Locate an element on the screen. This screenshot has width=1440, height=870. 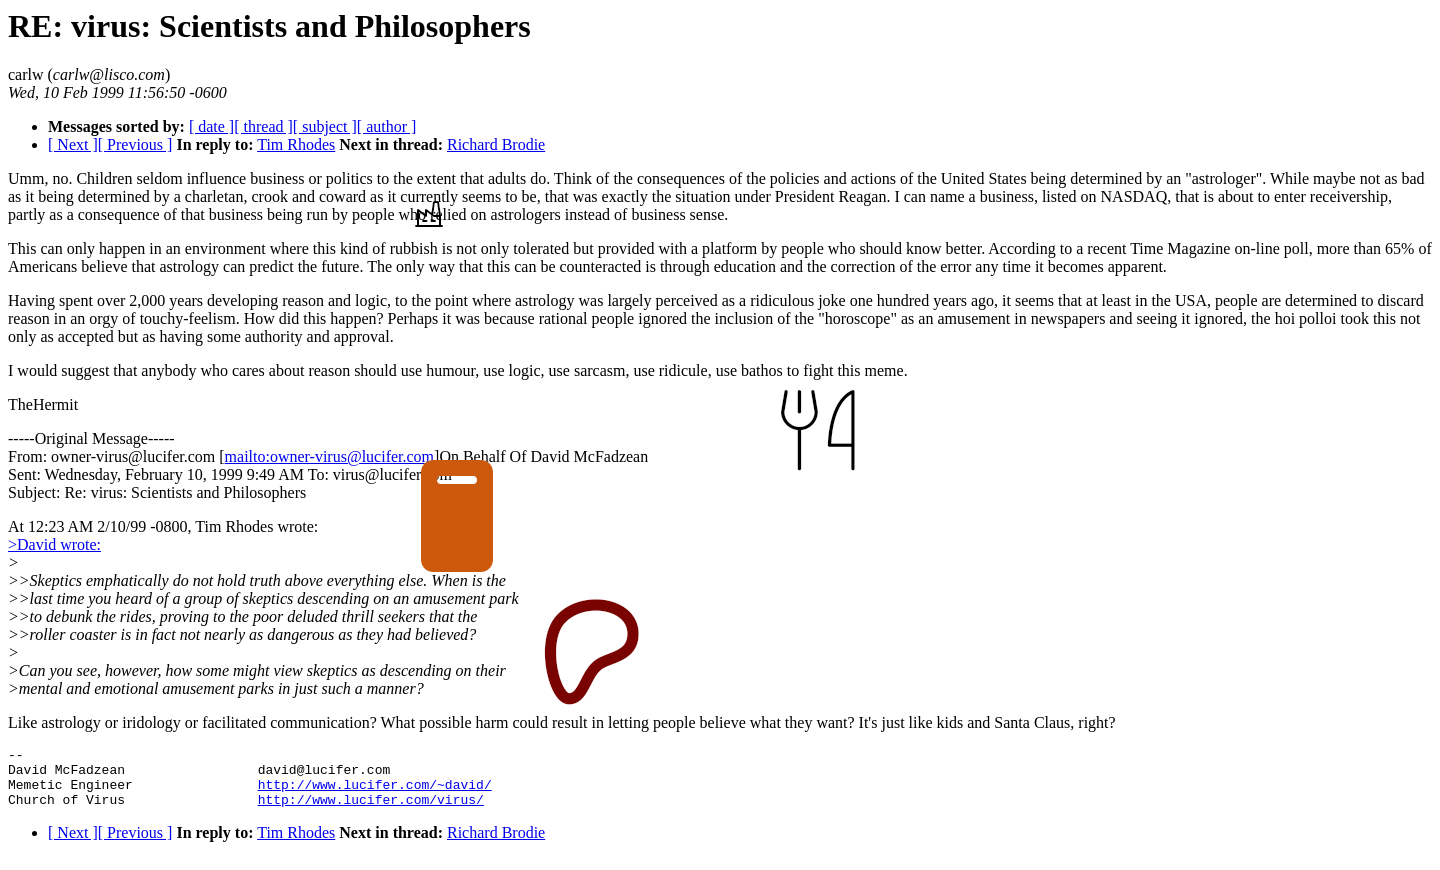
visit creator's patreon page is located at coordinates (588, 650).